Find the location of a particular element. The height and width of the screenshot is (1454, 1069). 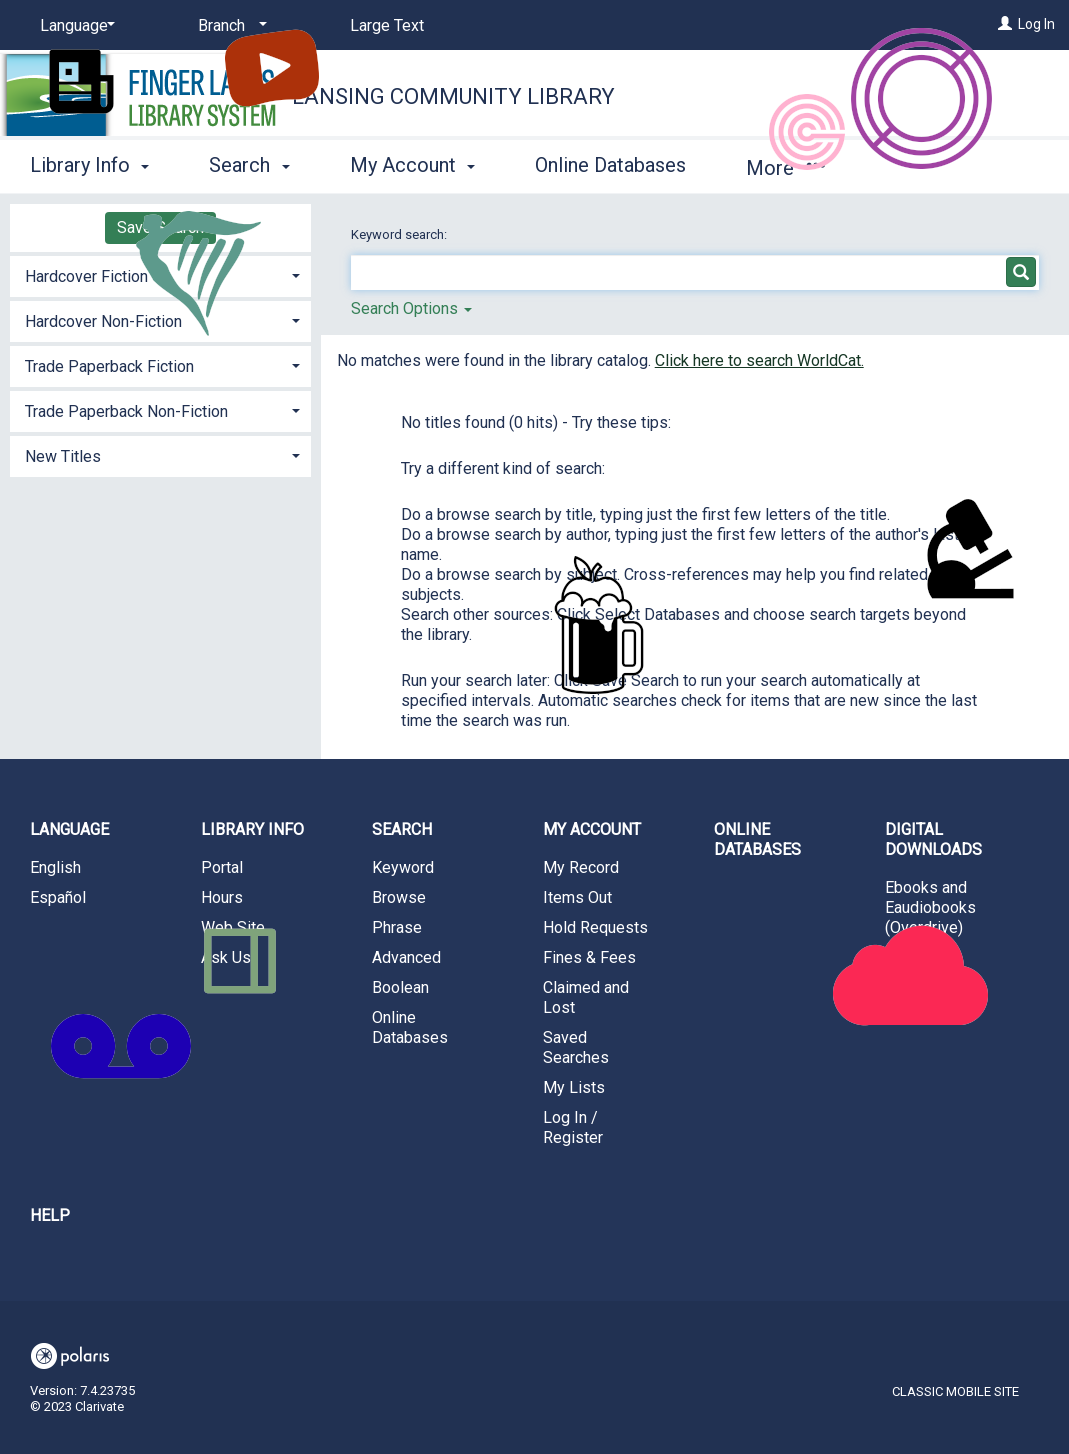

access voicemail messages is located at coordinates (121, 1049).